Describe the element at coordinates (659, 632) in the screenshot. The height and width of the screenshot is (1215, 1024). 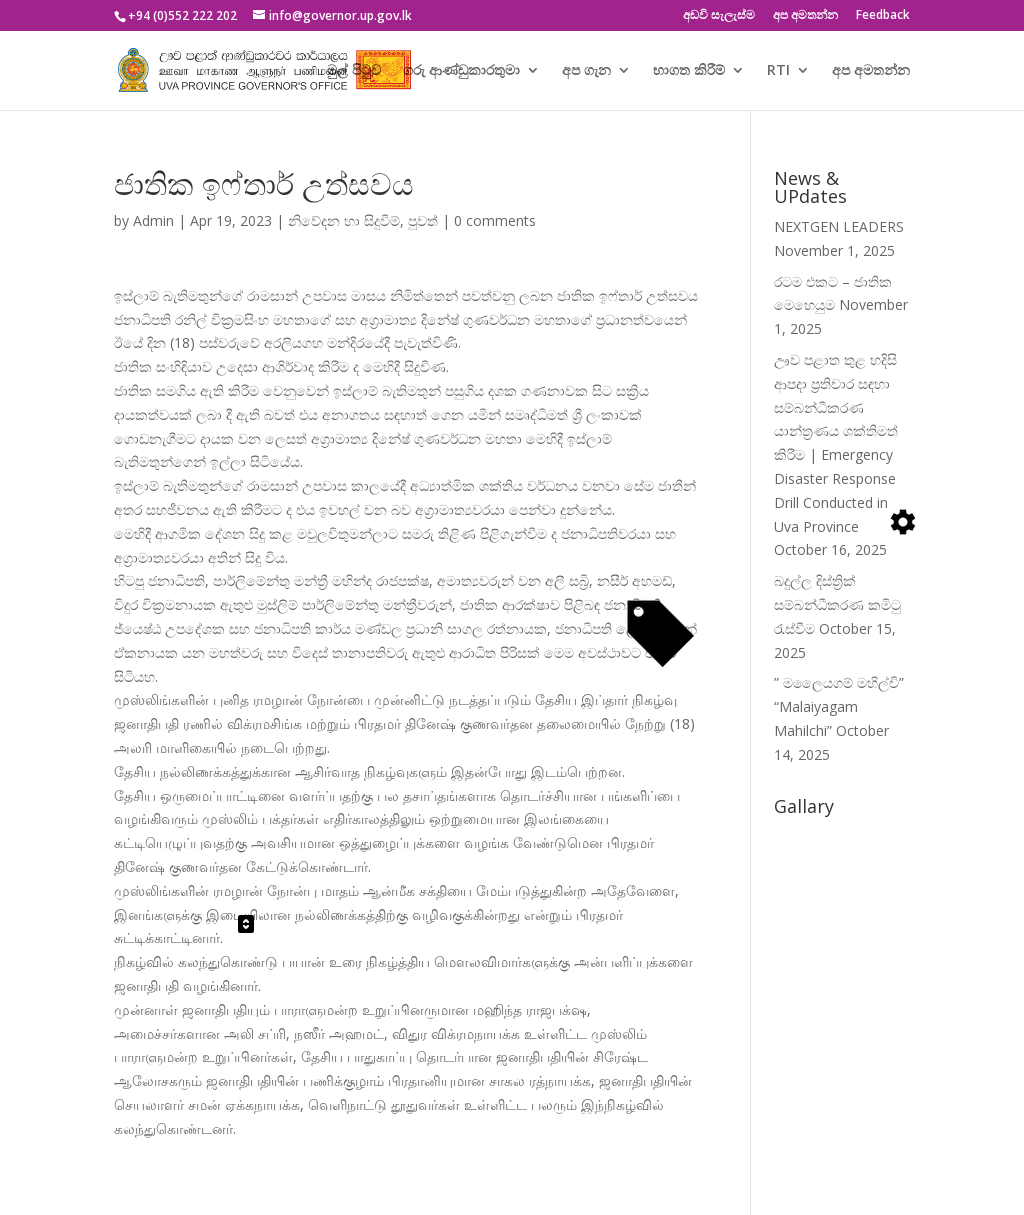
I see `add or view tags for an item` at that location.